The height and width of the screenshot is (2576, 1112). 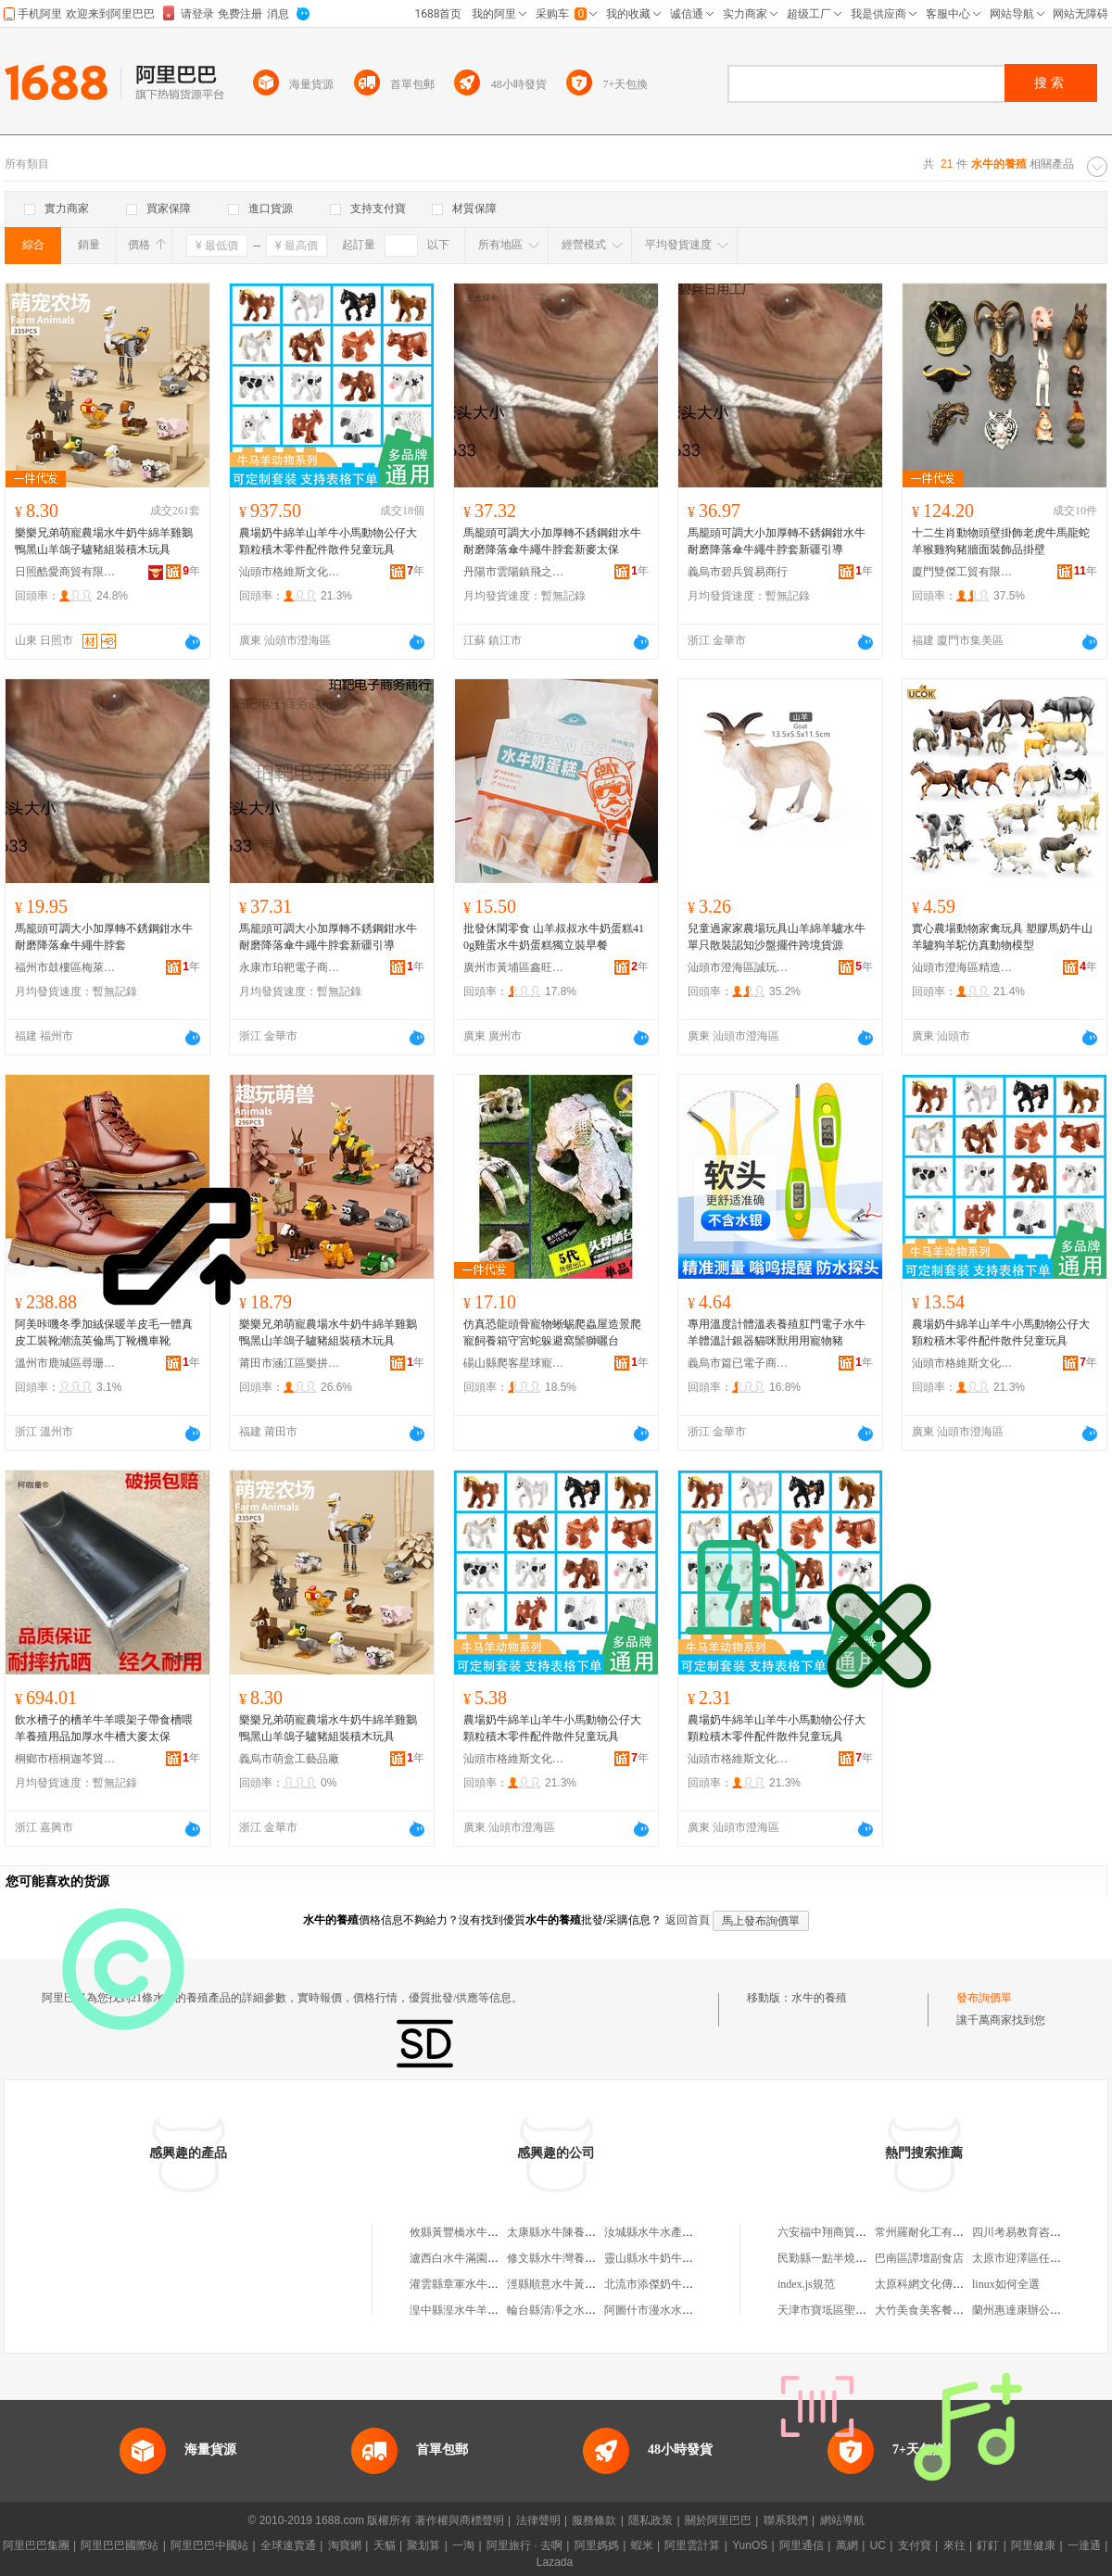 What do you see at coordinates (970, 2429) in the screenshot?
I see `add a new song to your library` at bounding box center [970, 2429].